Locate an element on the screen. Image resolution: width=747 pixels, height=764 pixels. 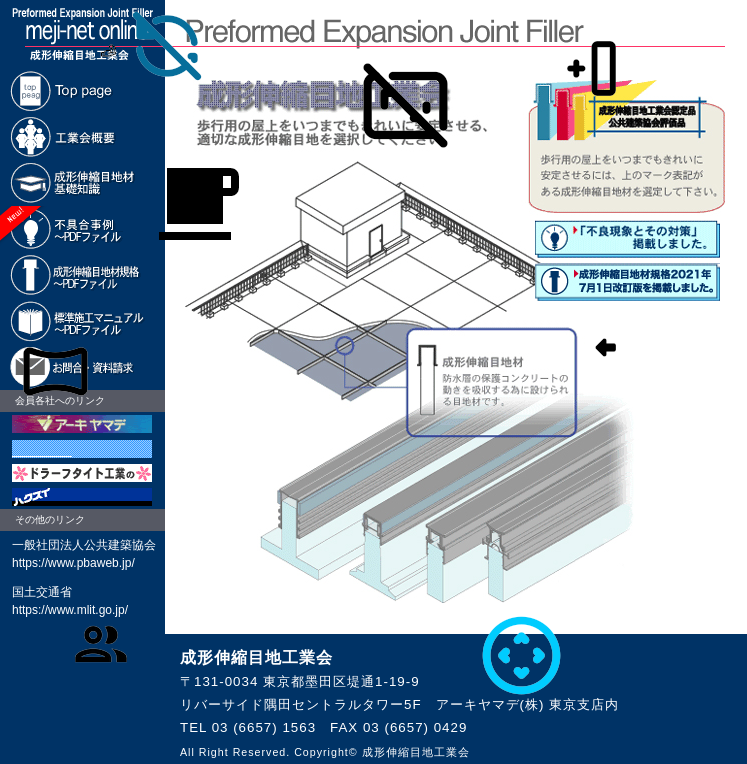
insert a new column to the left is located at coordinates (591, 68).